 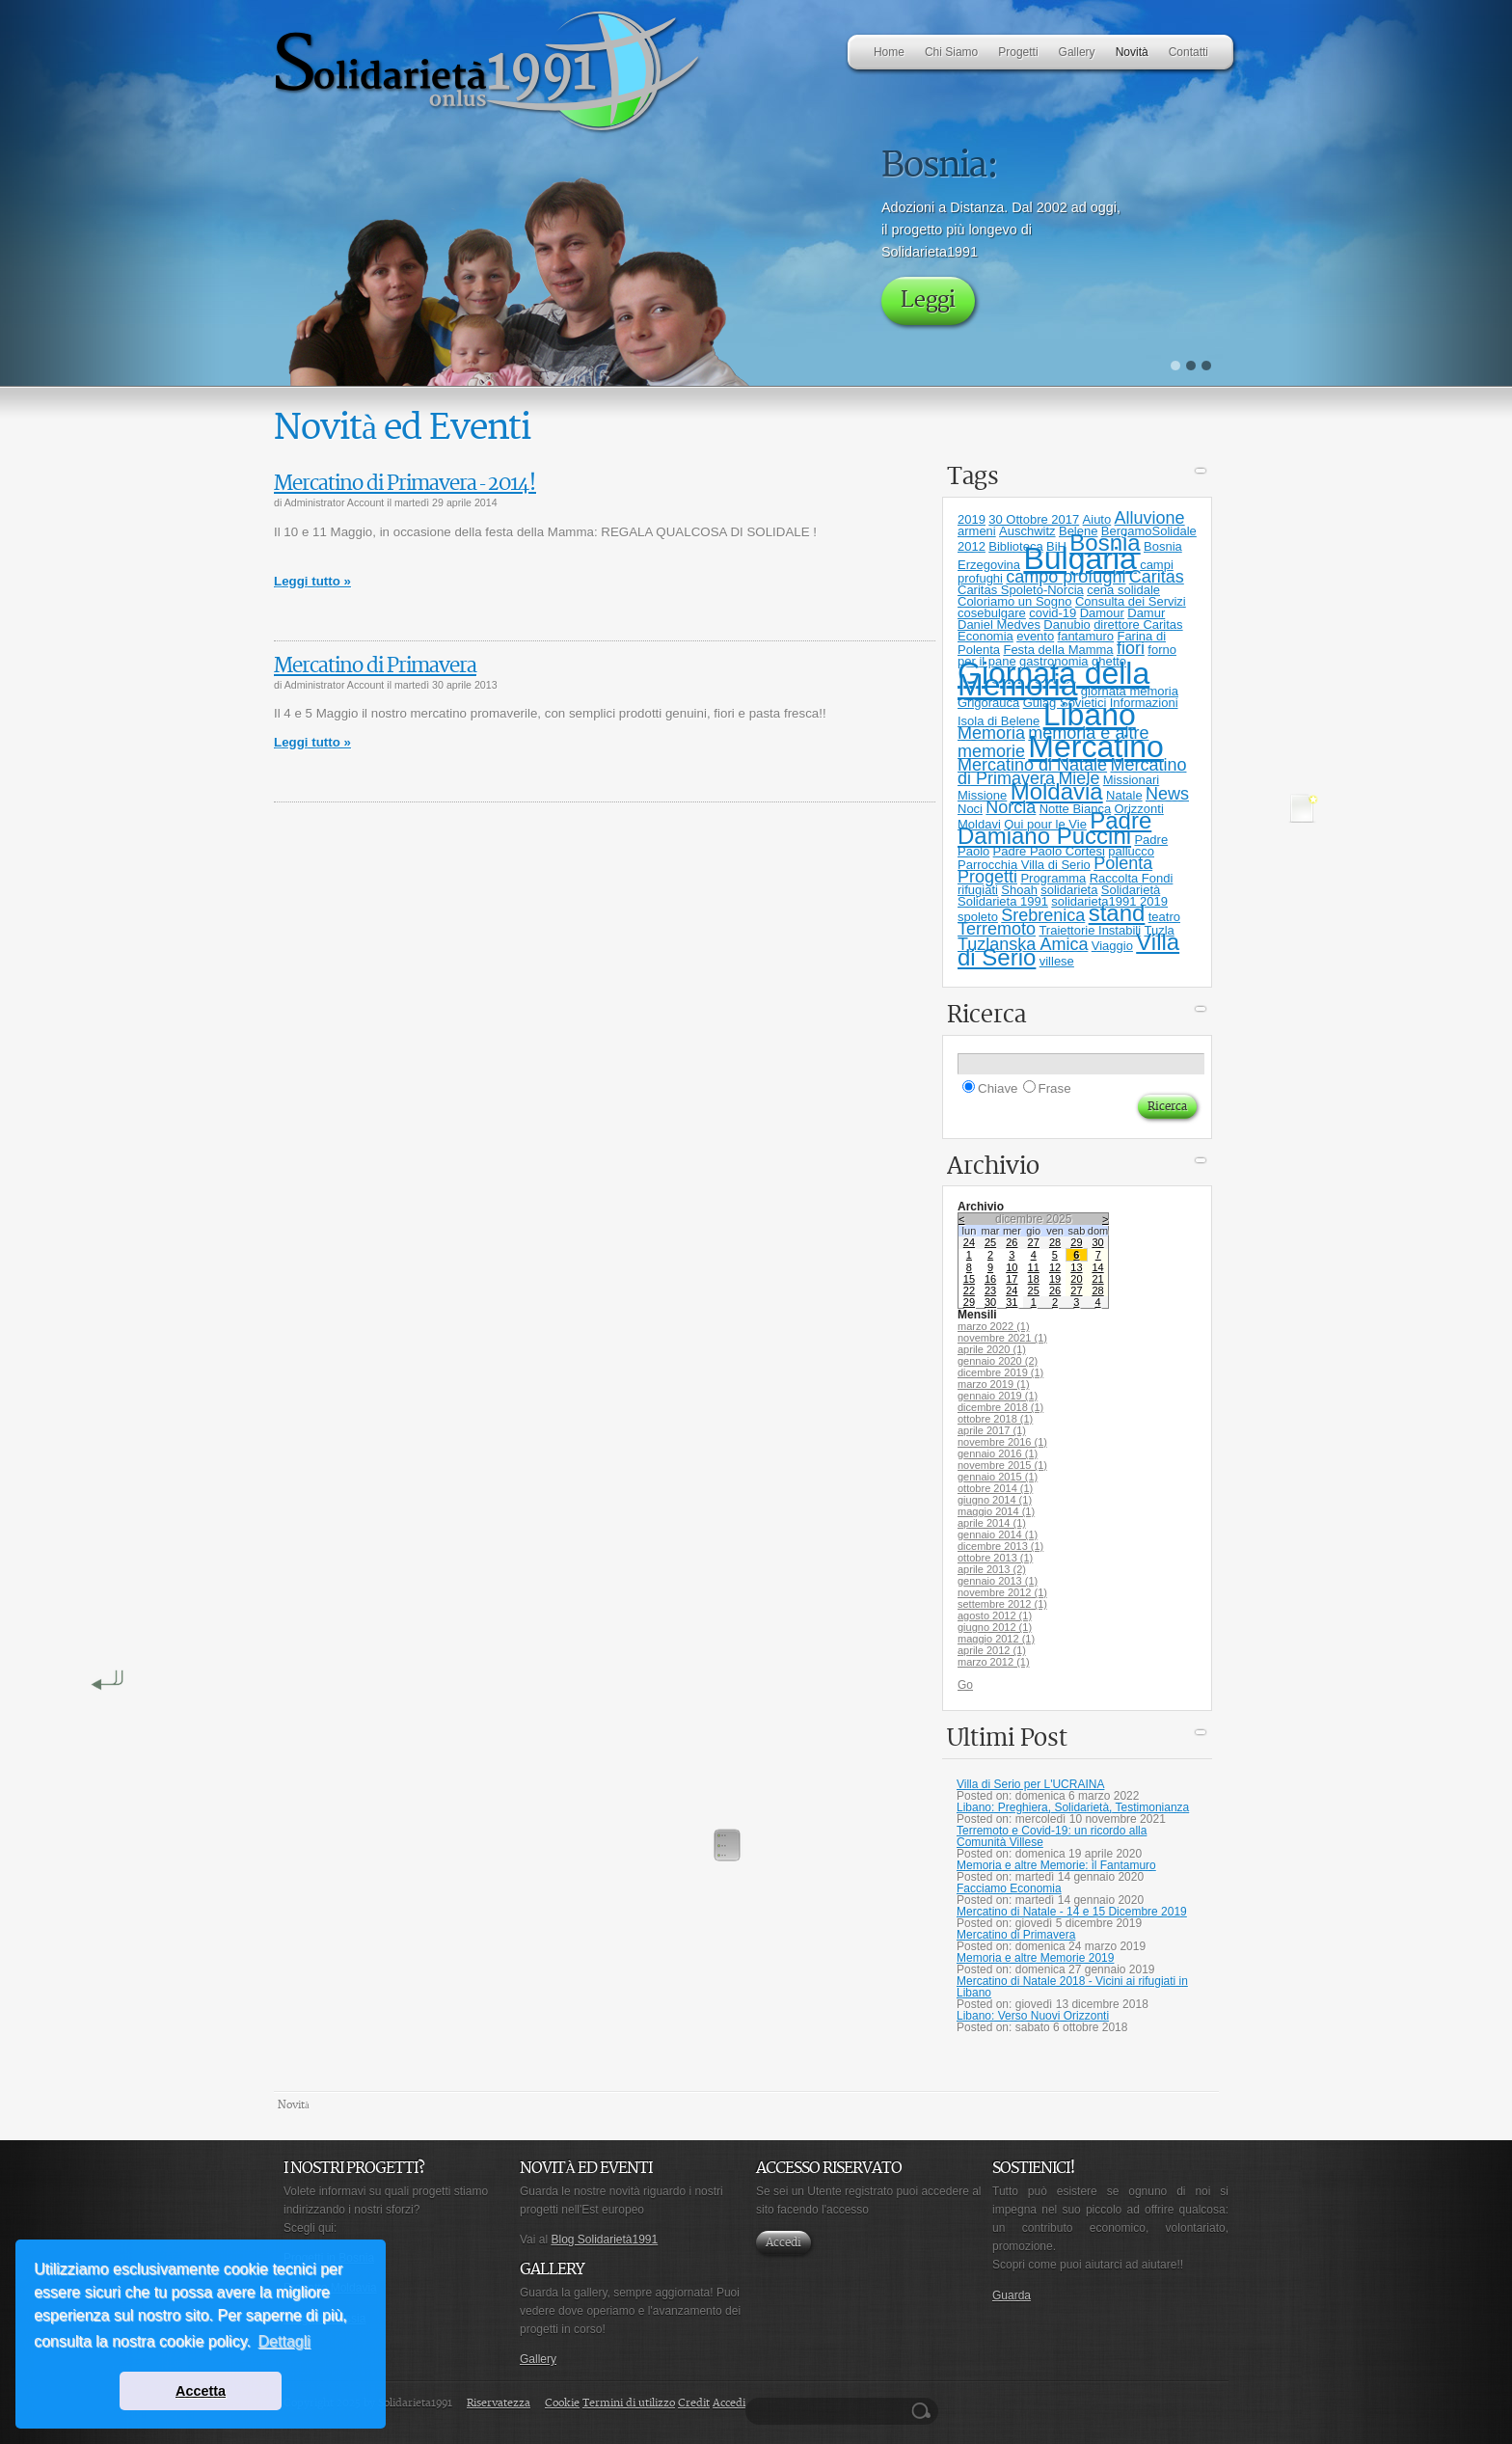 I want to click on create a new document, so click(x=1304, y=808).